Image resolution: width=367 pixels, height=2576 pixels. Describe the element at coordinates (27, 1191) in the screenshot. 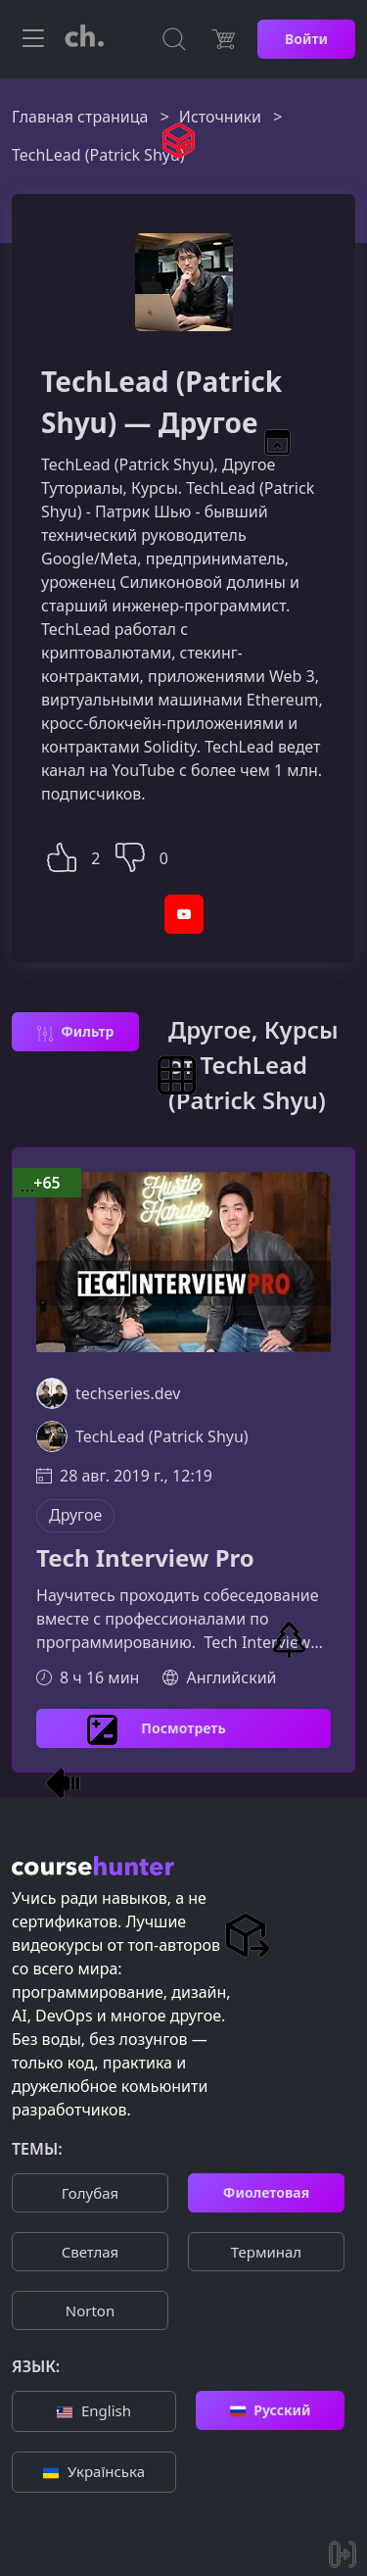

I see `open more options menu` at that location.